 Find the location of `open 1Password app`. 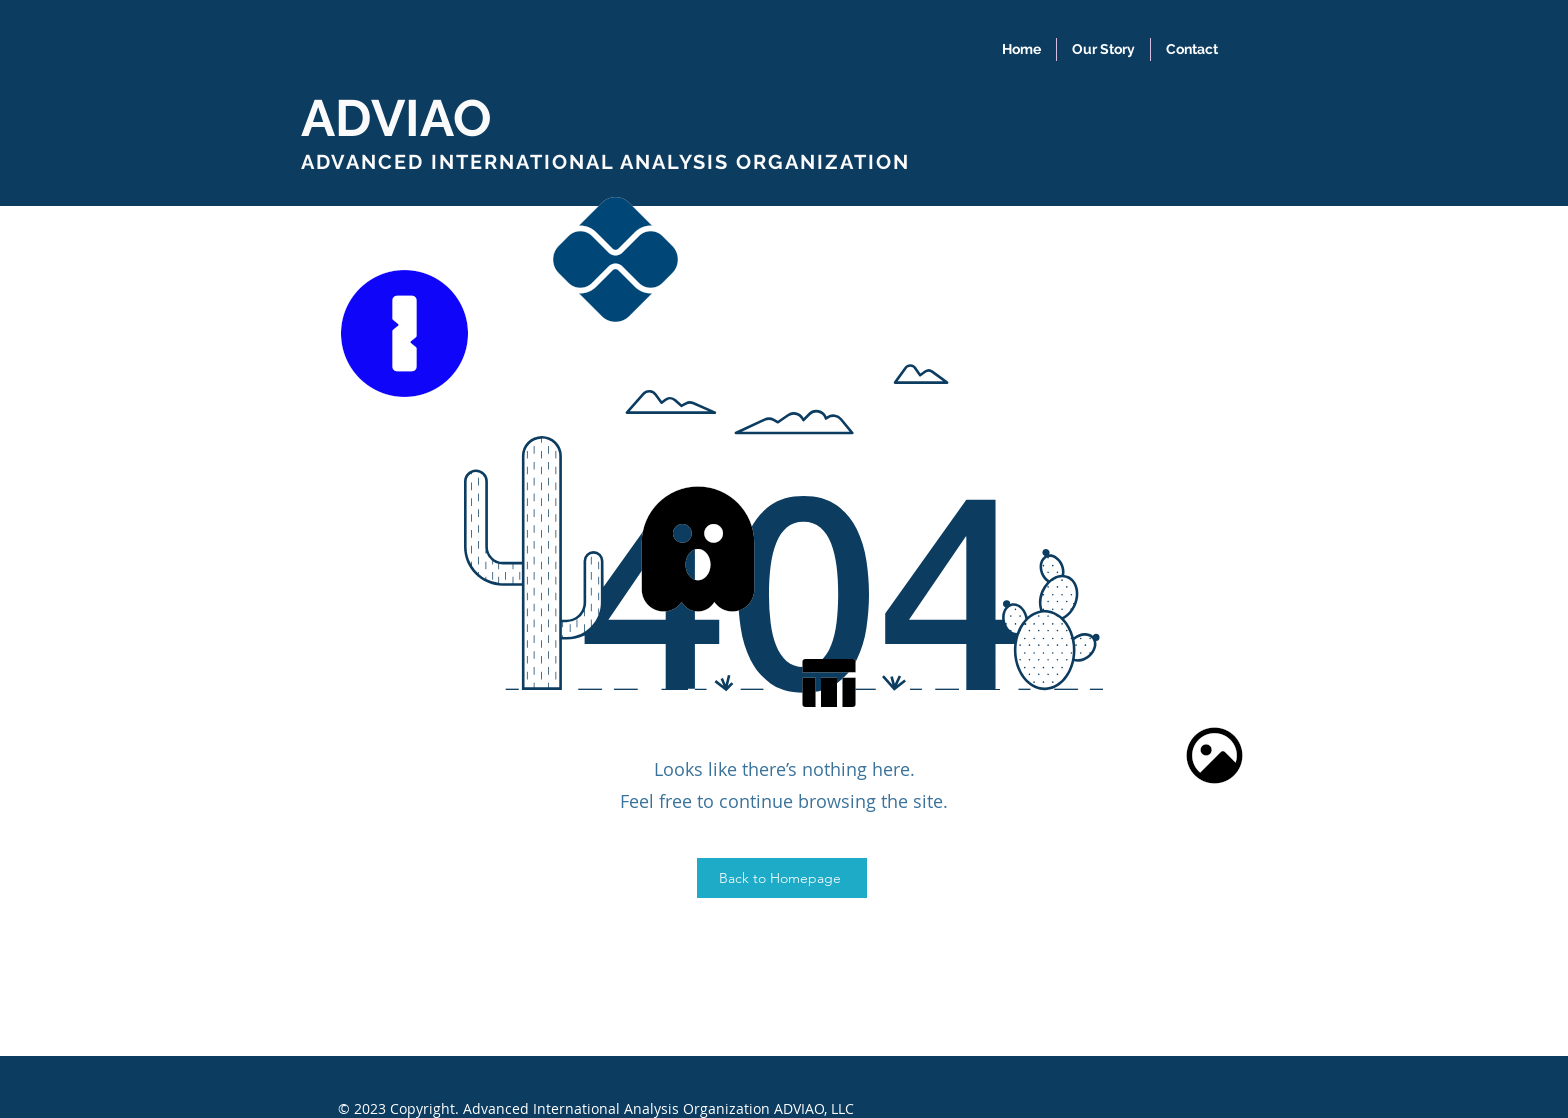

open 1Password app is located at coordinates (404, 333).